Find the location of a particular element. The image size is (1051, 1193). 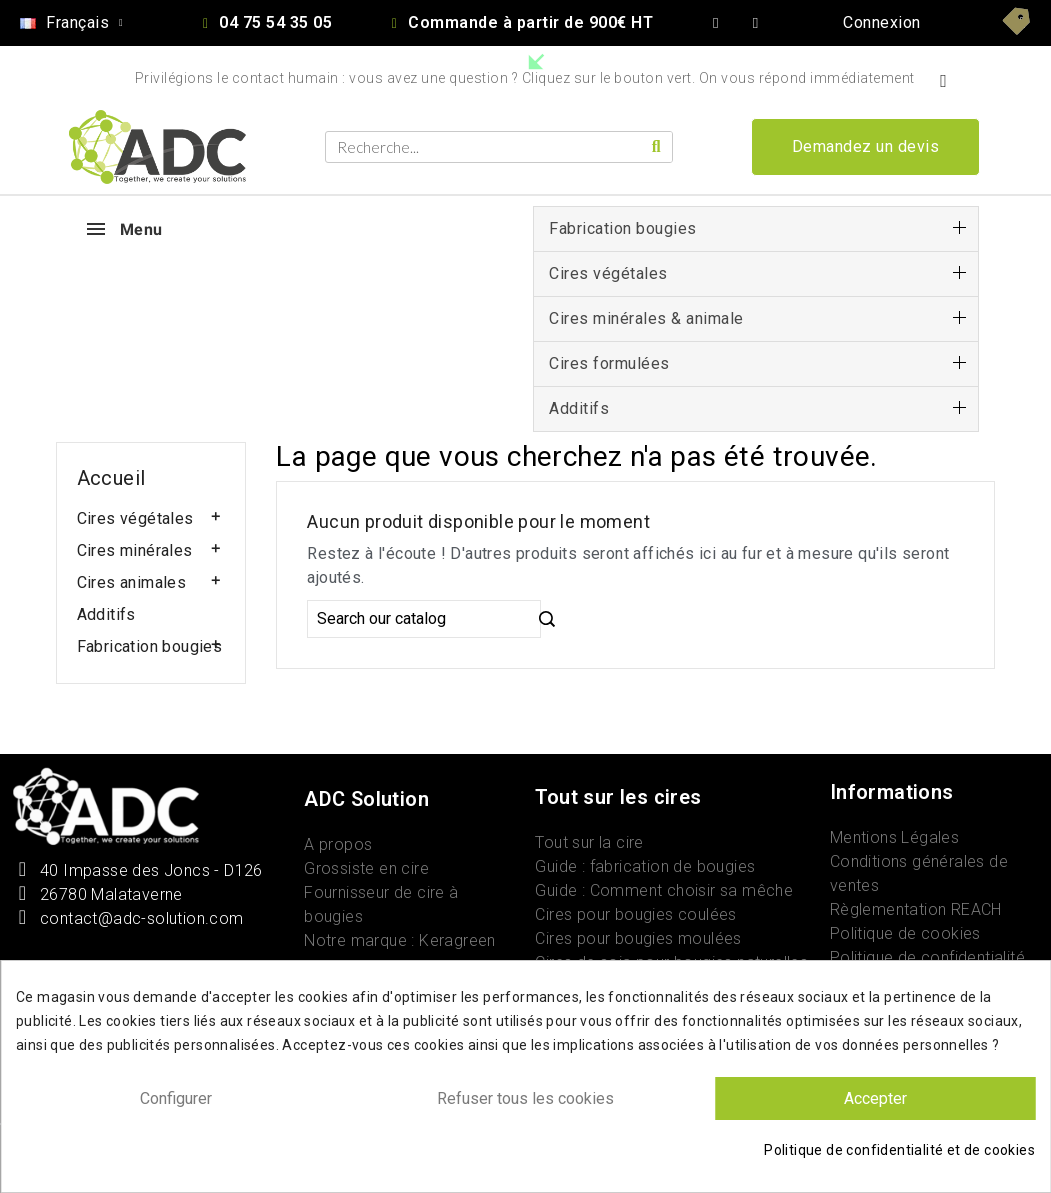

navigate to previous or lower-level content is located at coordinates (536, 61).